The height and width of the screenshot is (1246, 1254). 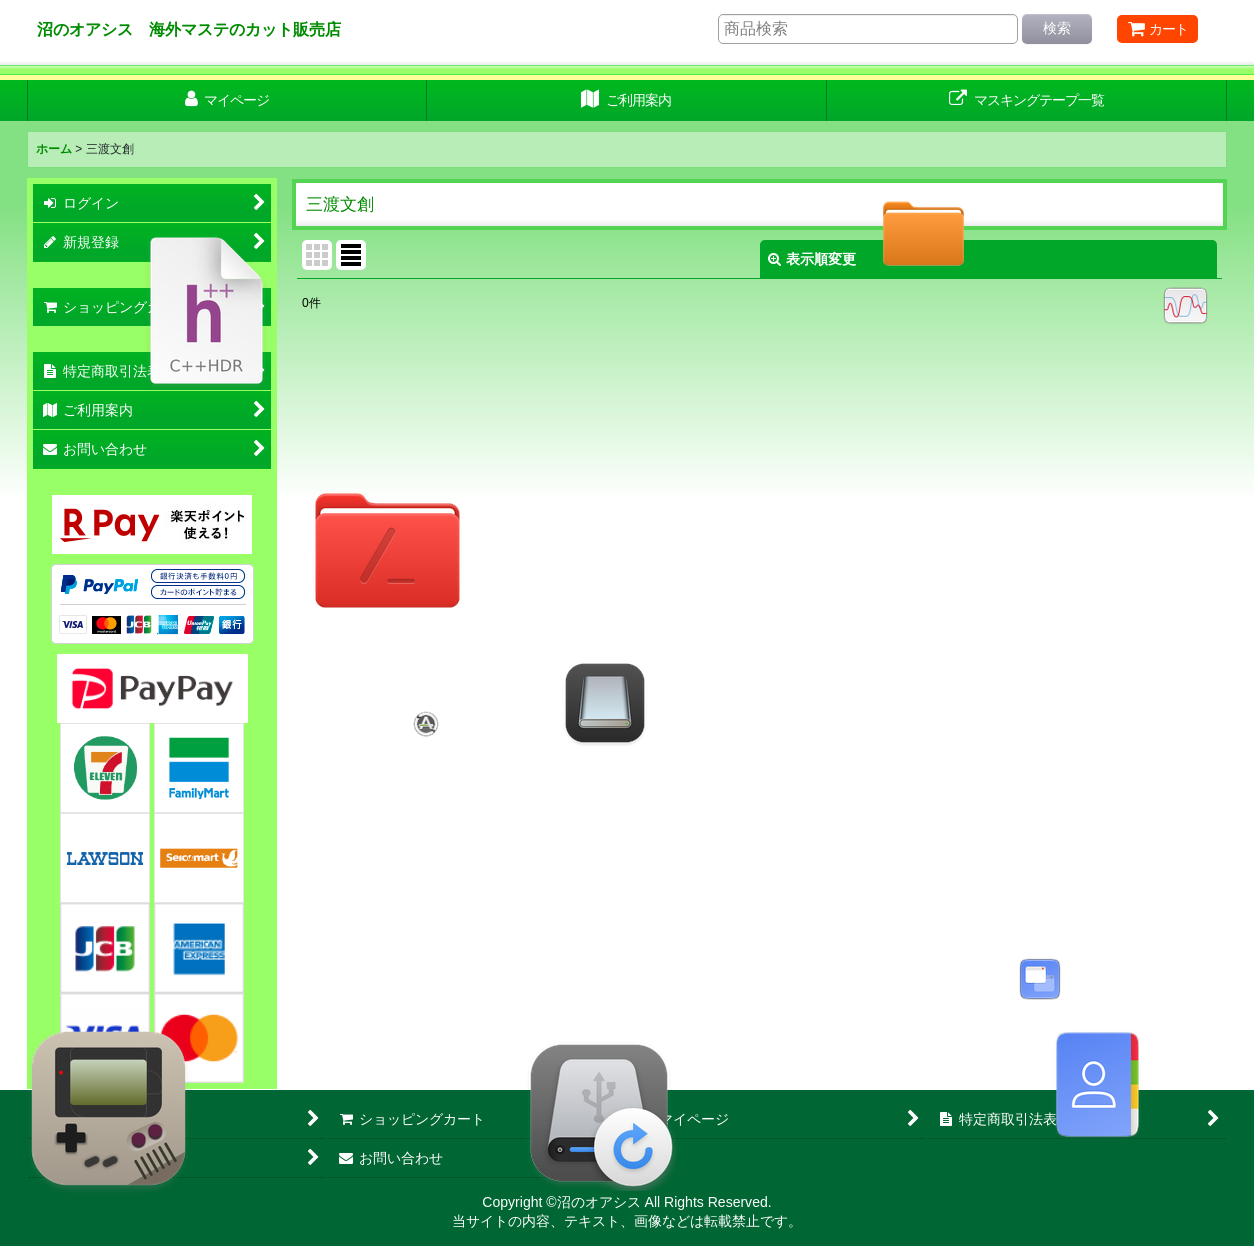 I want to click on access the root directory folder, so click(x=387, y=550).